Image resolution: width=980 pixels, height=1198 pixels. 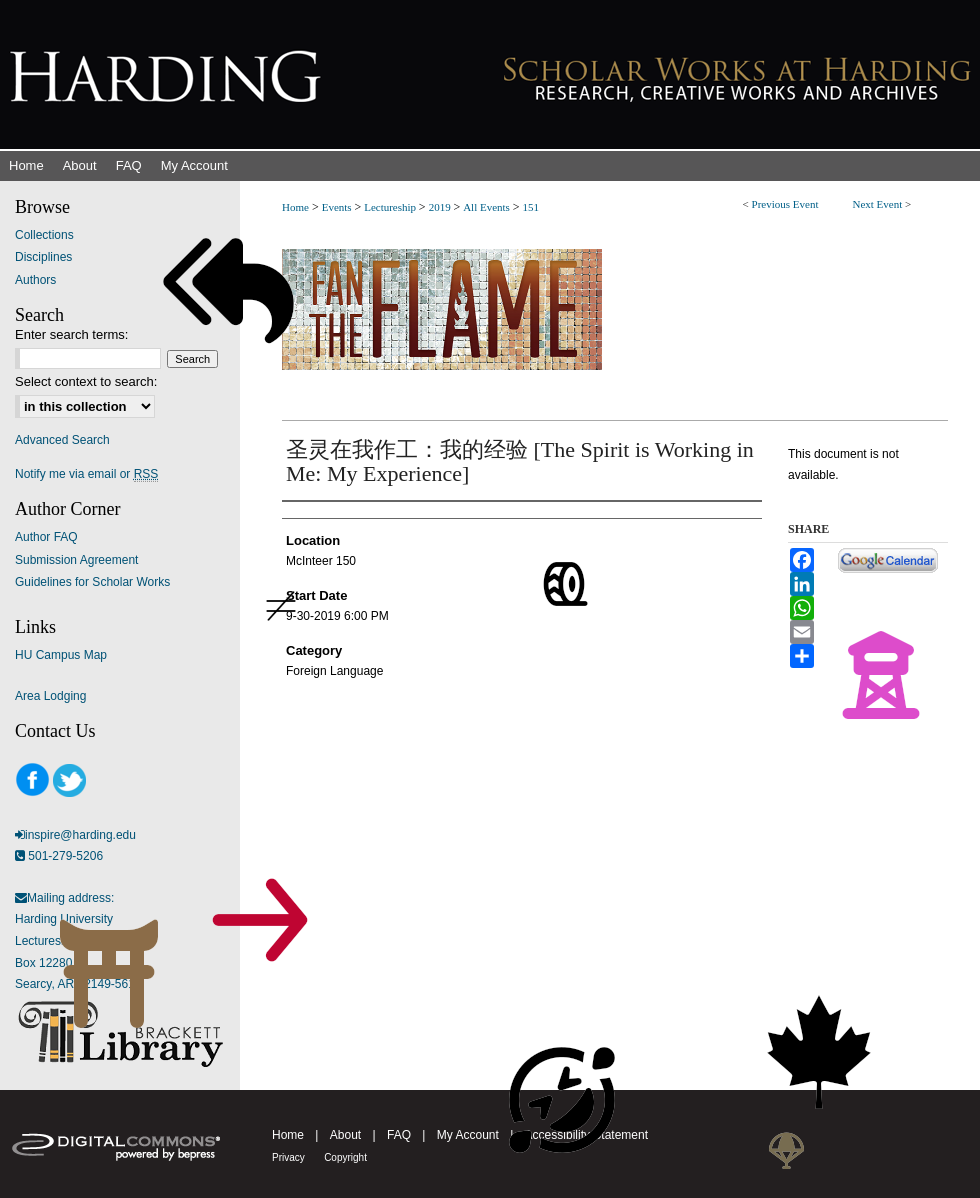 What do you see at coordinates (562, 1100) in the screenshot?
I see `react with laughing emoji` at bounding box center [562, 1100].